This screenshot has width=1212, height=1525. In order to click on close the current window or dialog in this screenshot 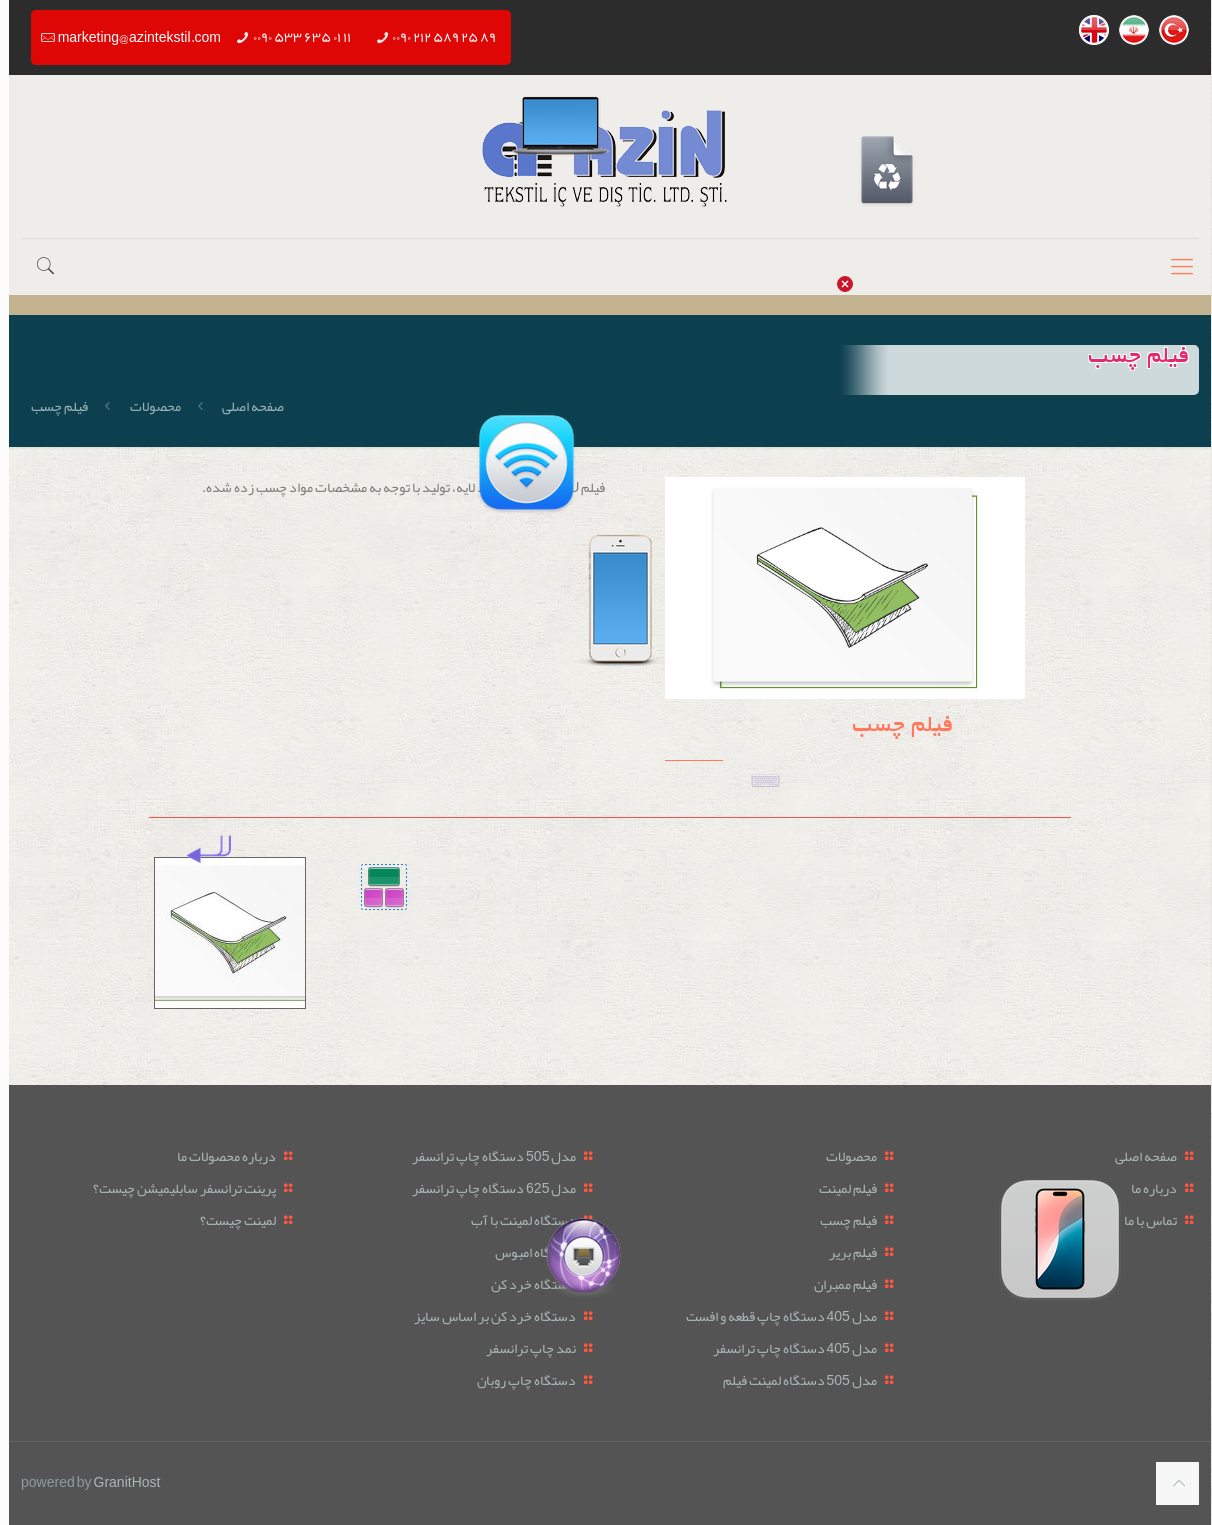, I will do `click(845, 284)`.